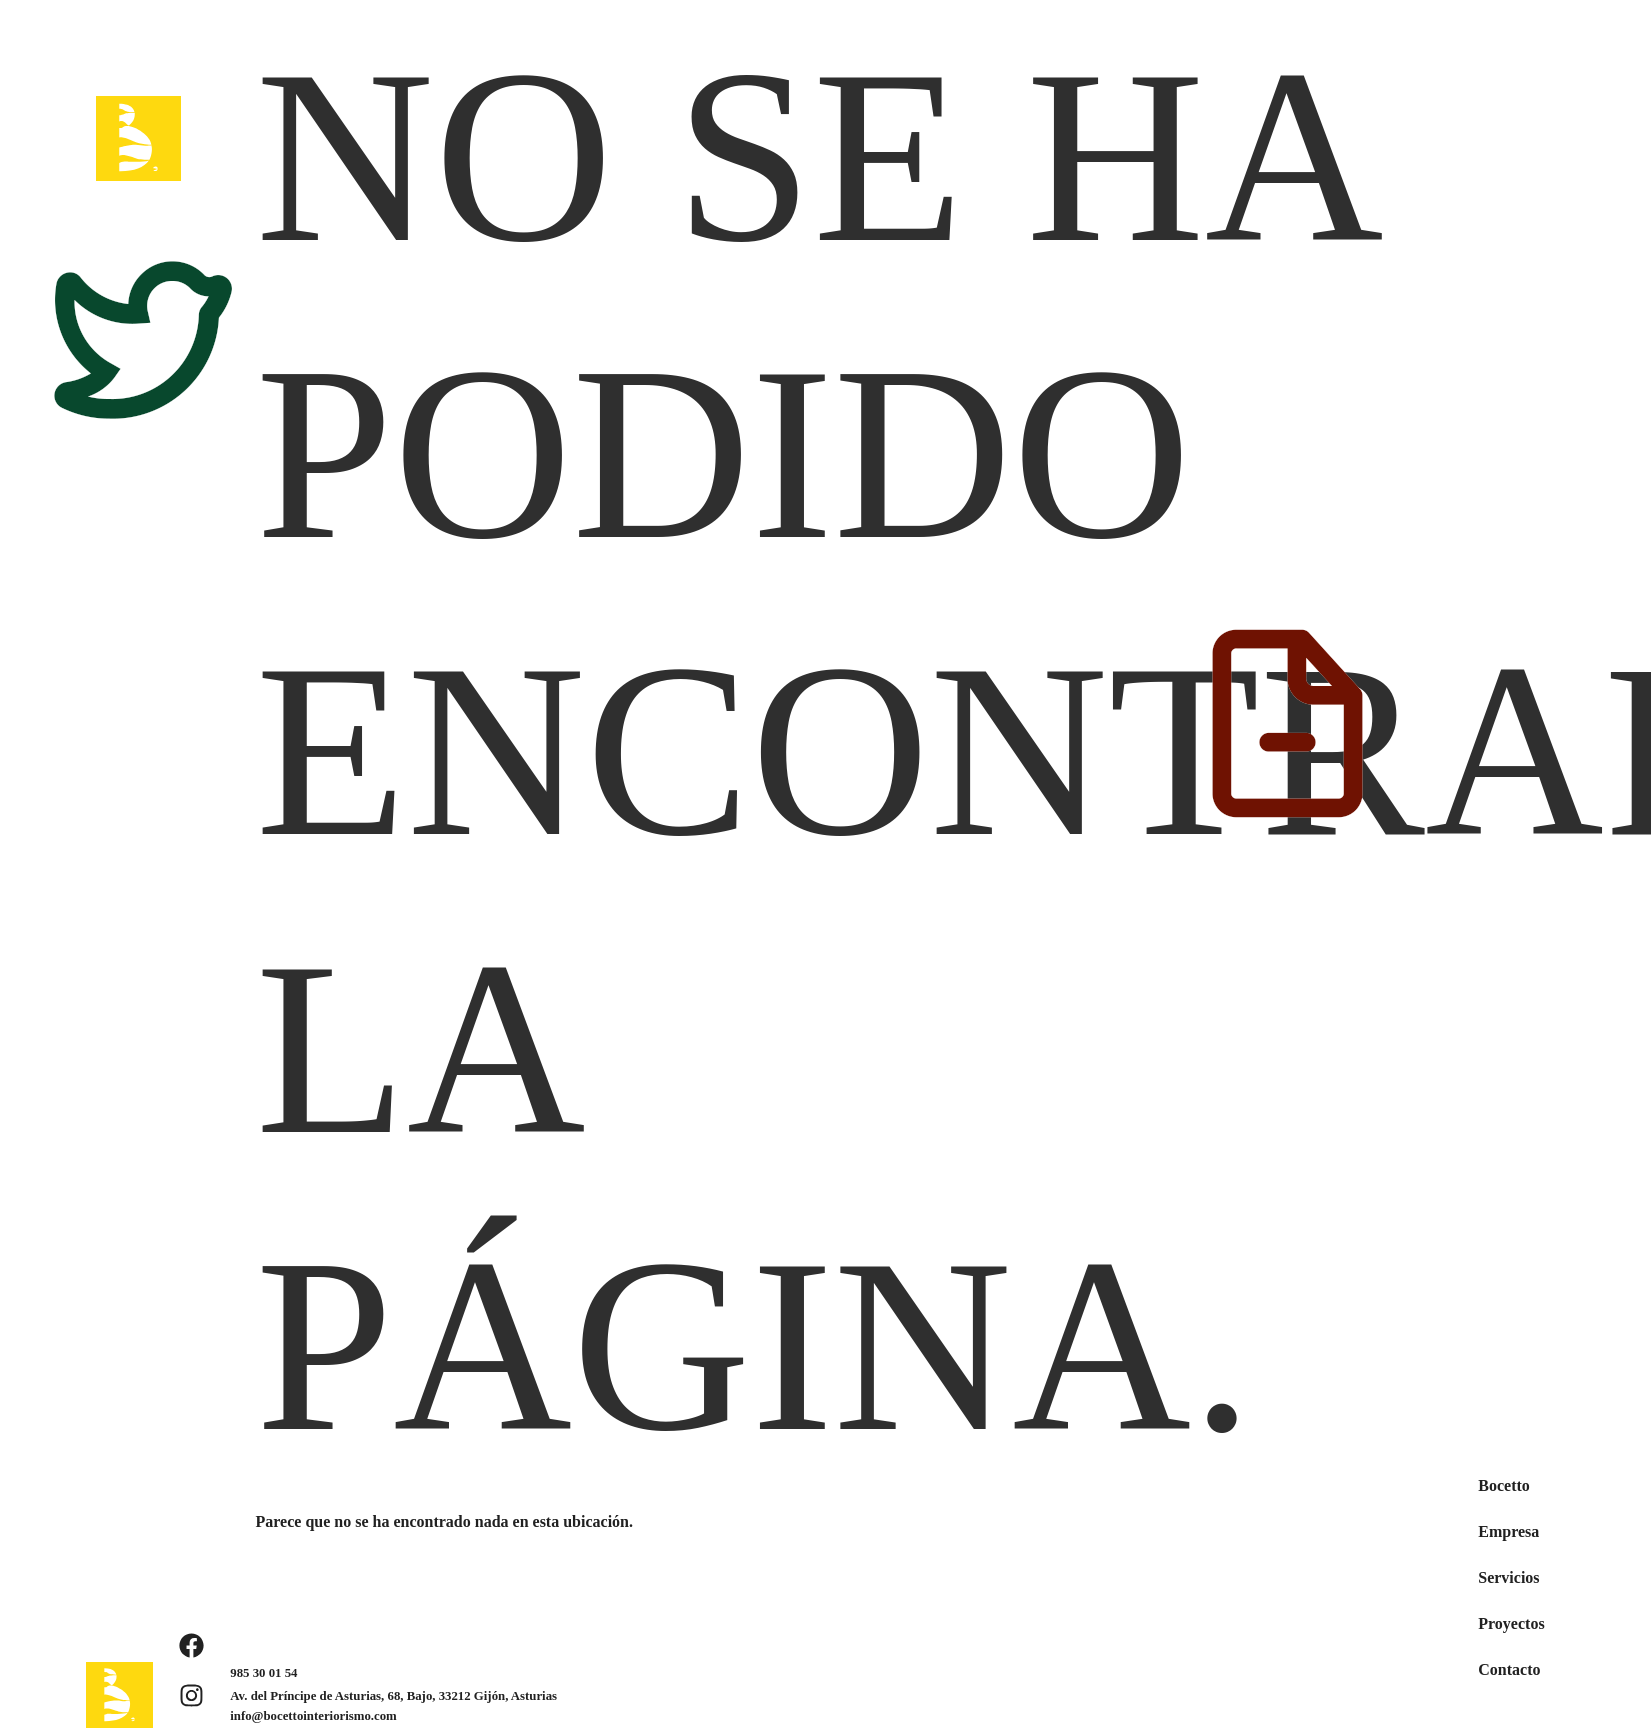 This screenshot has width=1651, height=1728. What do you see at coordinates (143, 340) in the screenshot?
I see `share to twitter` at bounding box center [143, 340].